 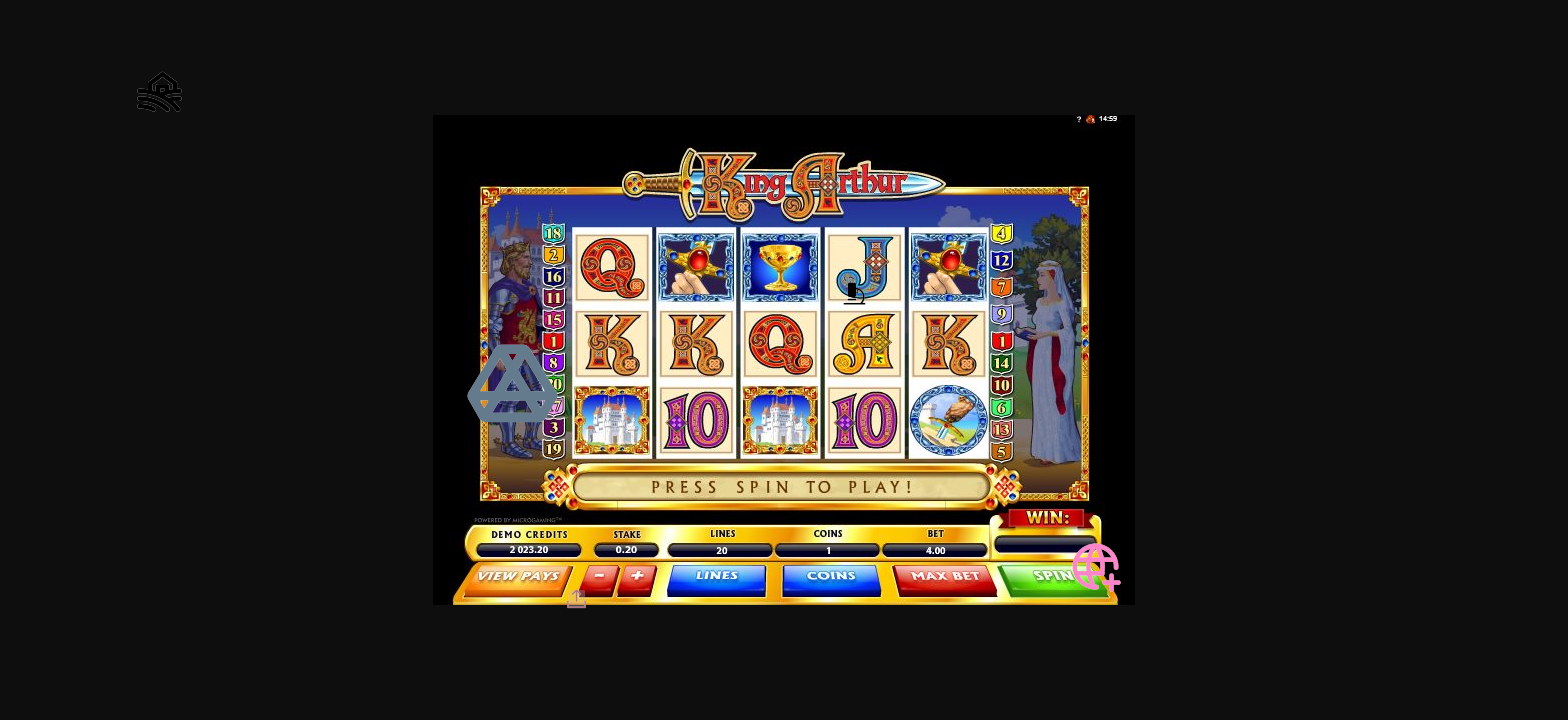 I want to click on upload a file or document, so click(x=576, y=599).